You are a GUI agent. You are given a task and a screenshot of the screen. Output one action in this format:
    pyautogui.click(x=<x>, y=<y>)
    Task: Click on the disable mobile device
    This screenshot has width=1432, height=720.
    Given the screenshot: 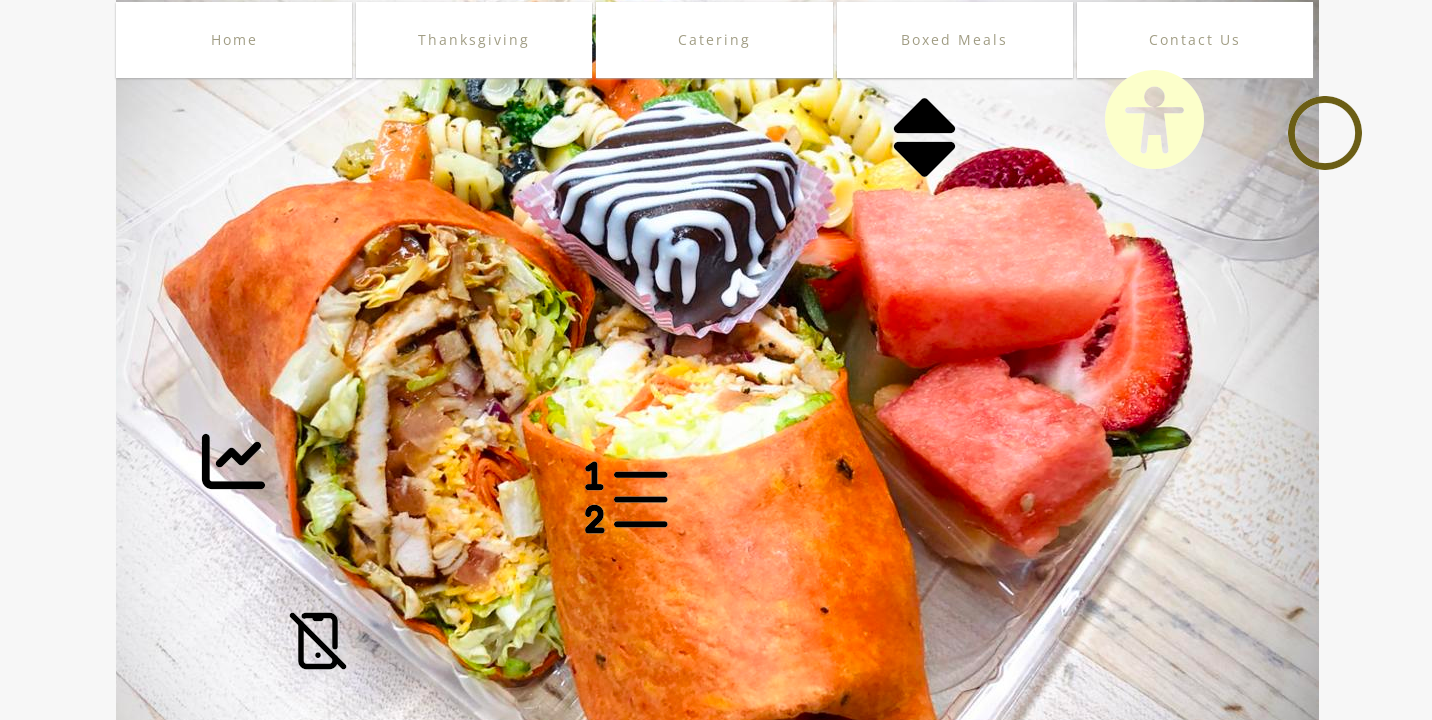 What is the action you would take?
    pyautogui.click(x=318, y=641)
    